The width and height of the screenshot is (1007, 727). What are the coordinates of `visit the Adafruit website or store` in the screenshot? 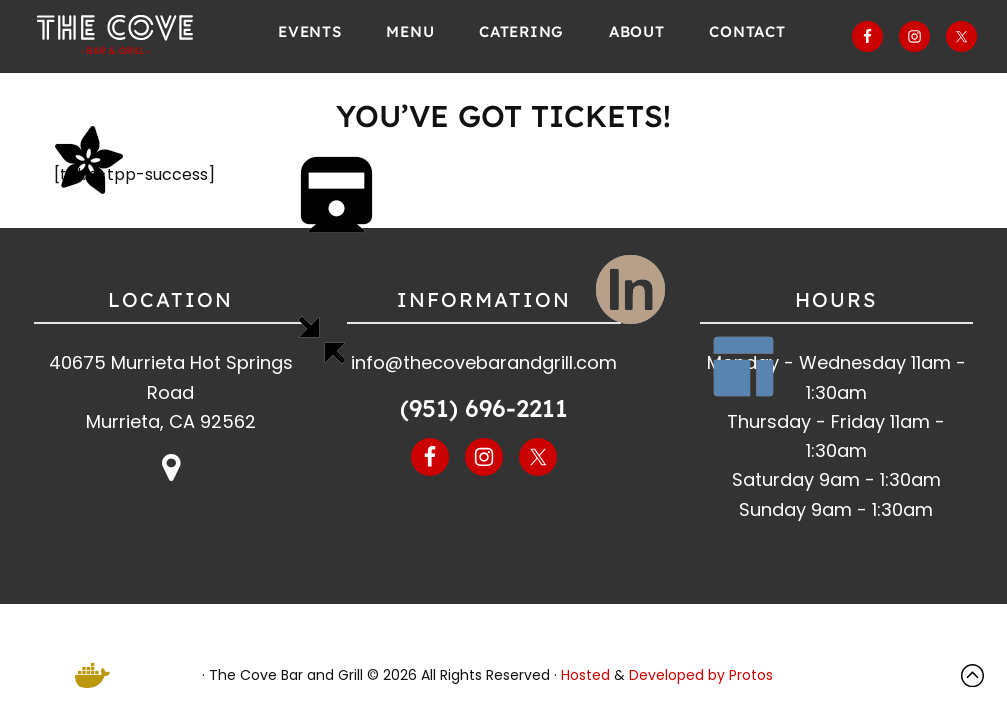 It's located at (89, 160).